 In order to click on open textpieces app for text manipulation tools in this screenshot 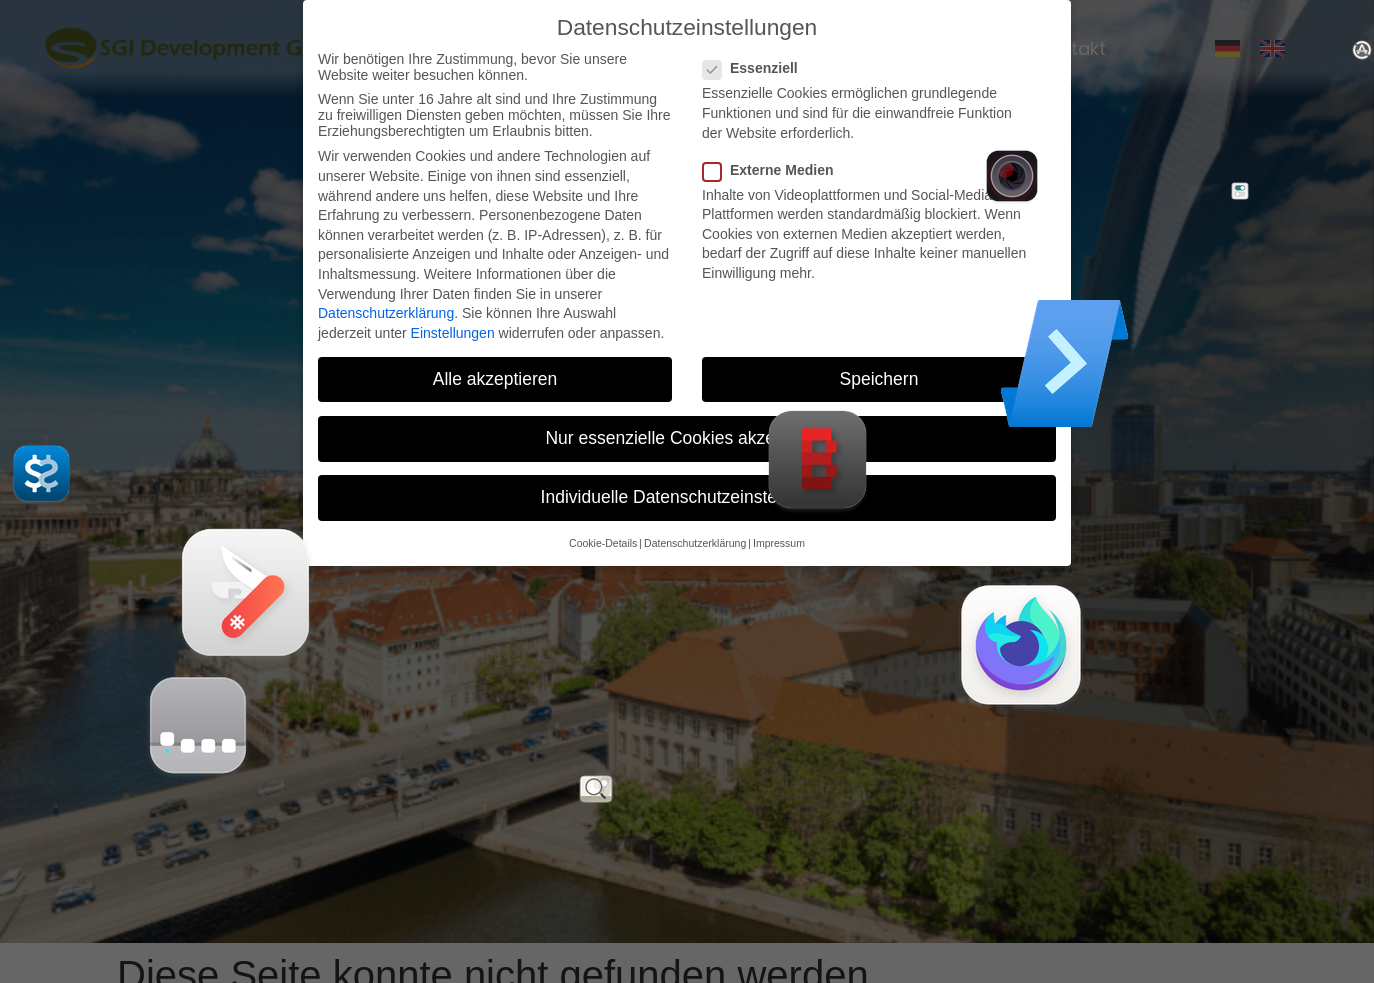, I will do `click(245, 592)`.